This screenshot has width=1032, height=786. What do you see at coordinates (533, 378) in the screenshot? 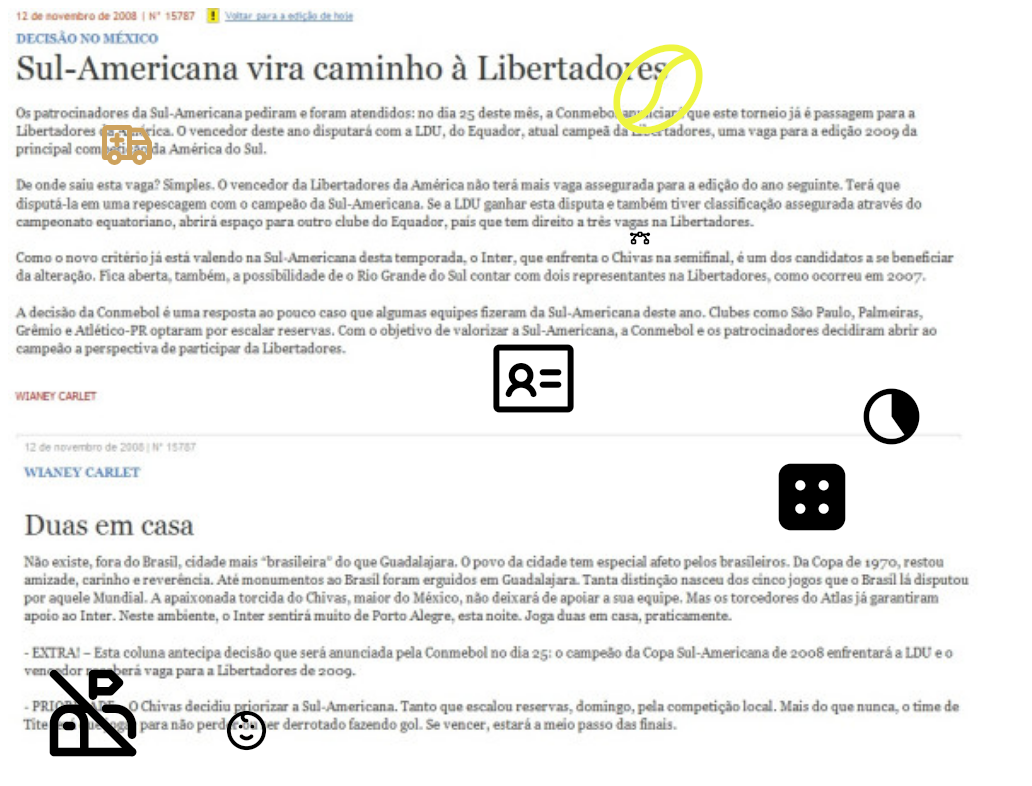
I see `view profile or account information` at bounding box center [533, 378].